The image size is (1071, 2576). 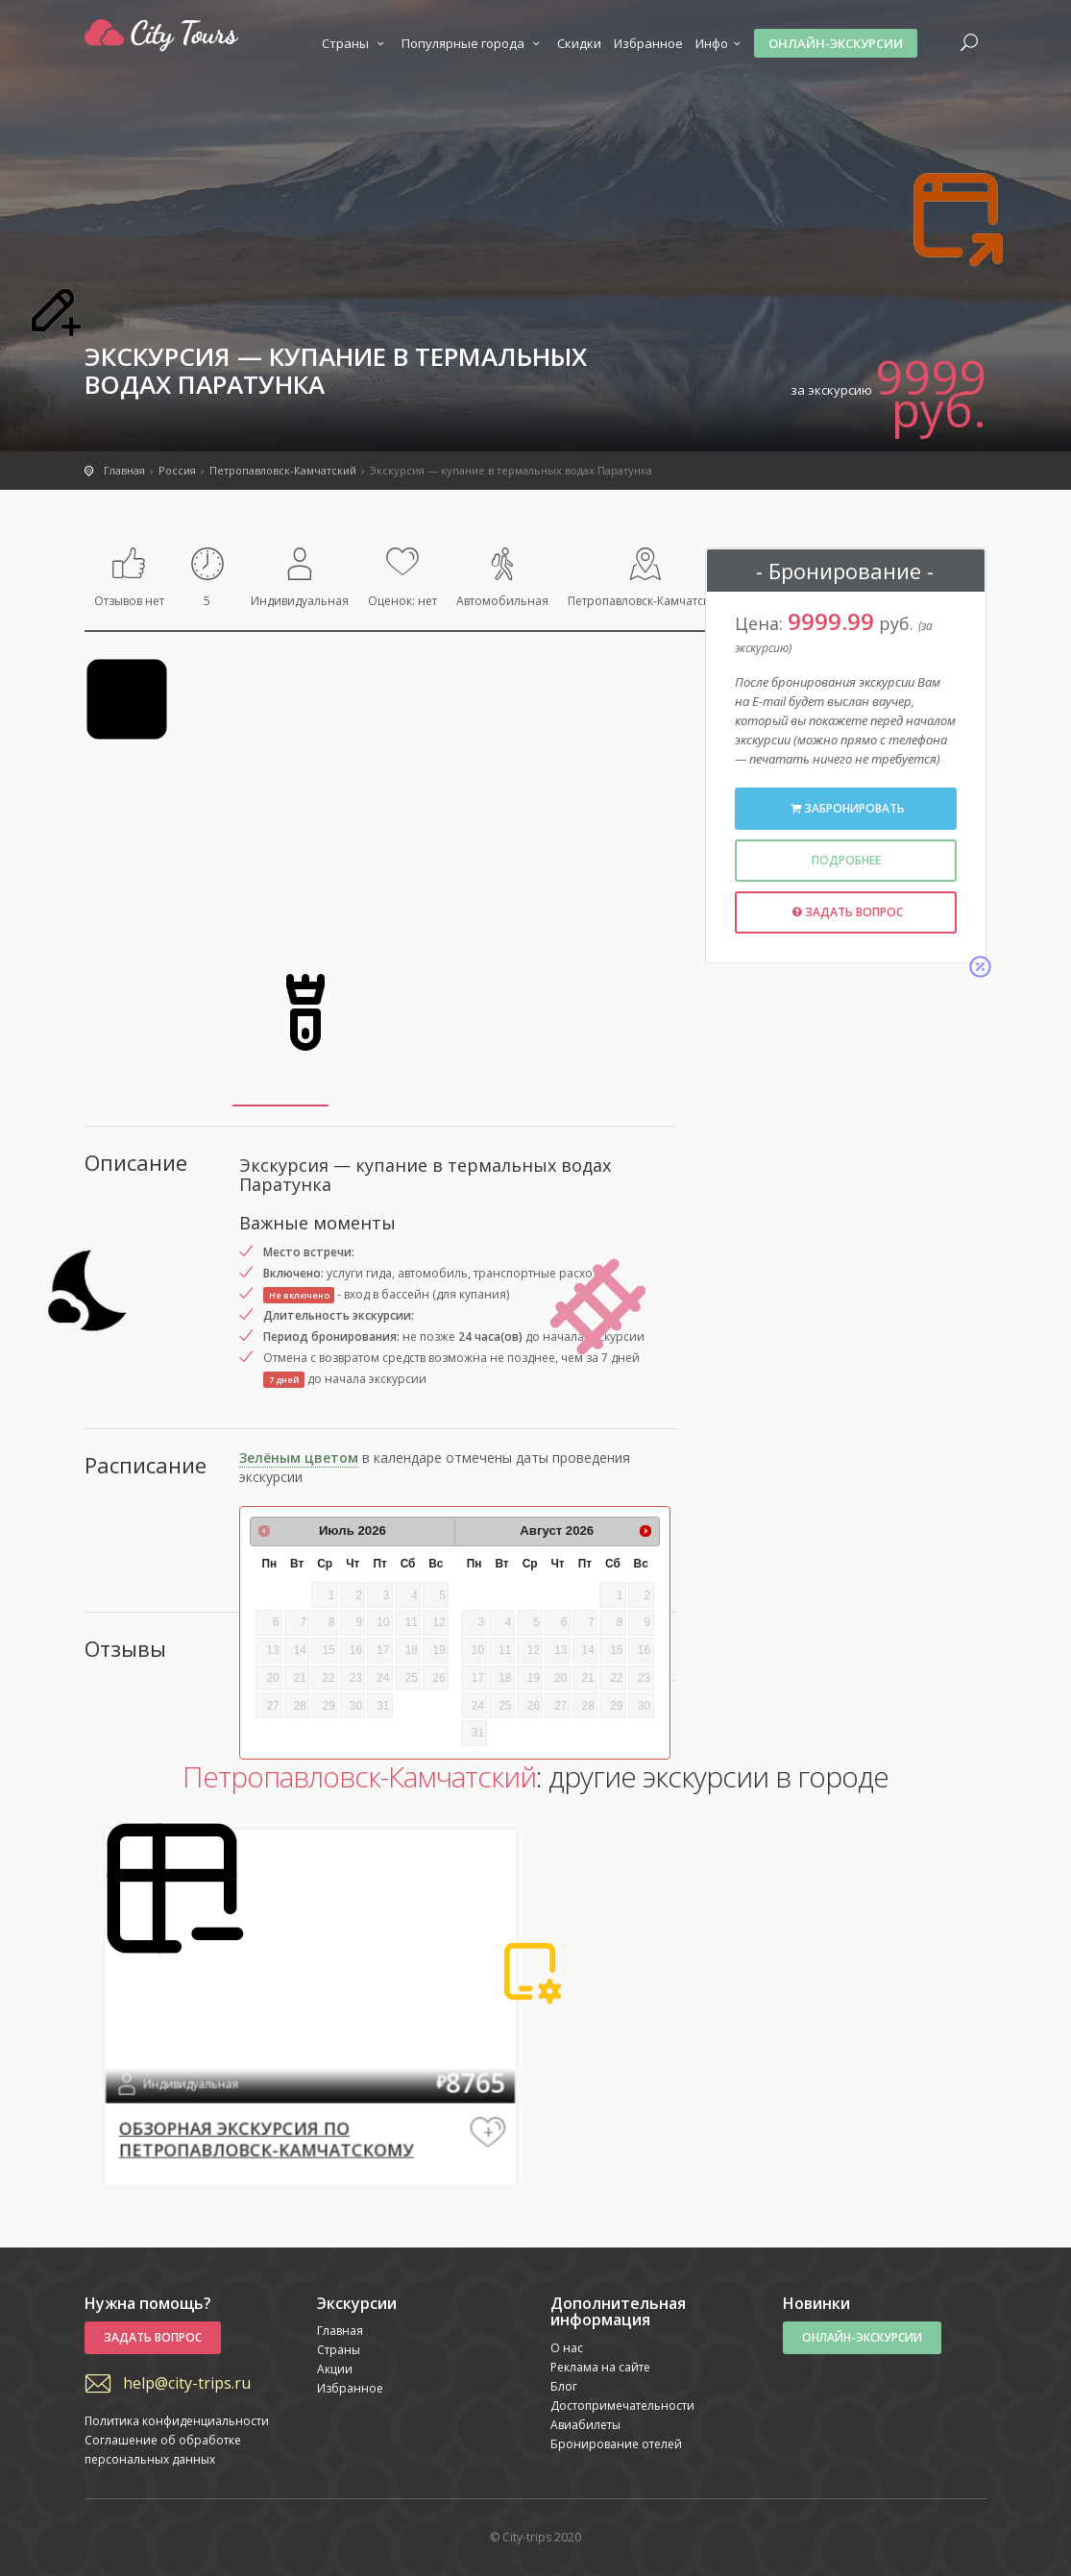 What do you see at coordinates (597, 1306) in the screenshot?
I see `view track or railway information` at bounding box center [597, 1306].